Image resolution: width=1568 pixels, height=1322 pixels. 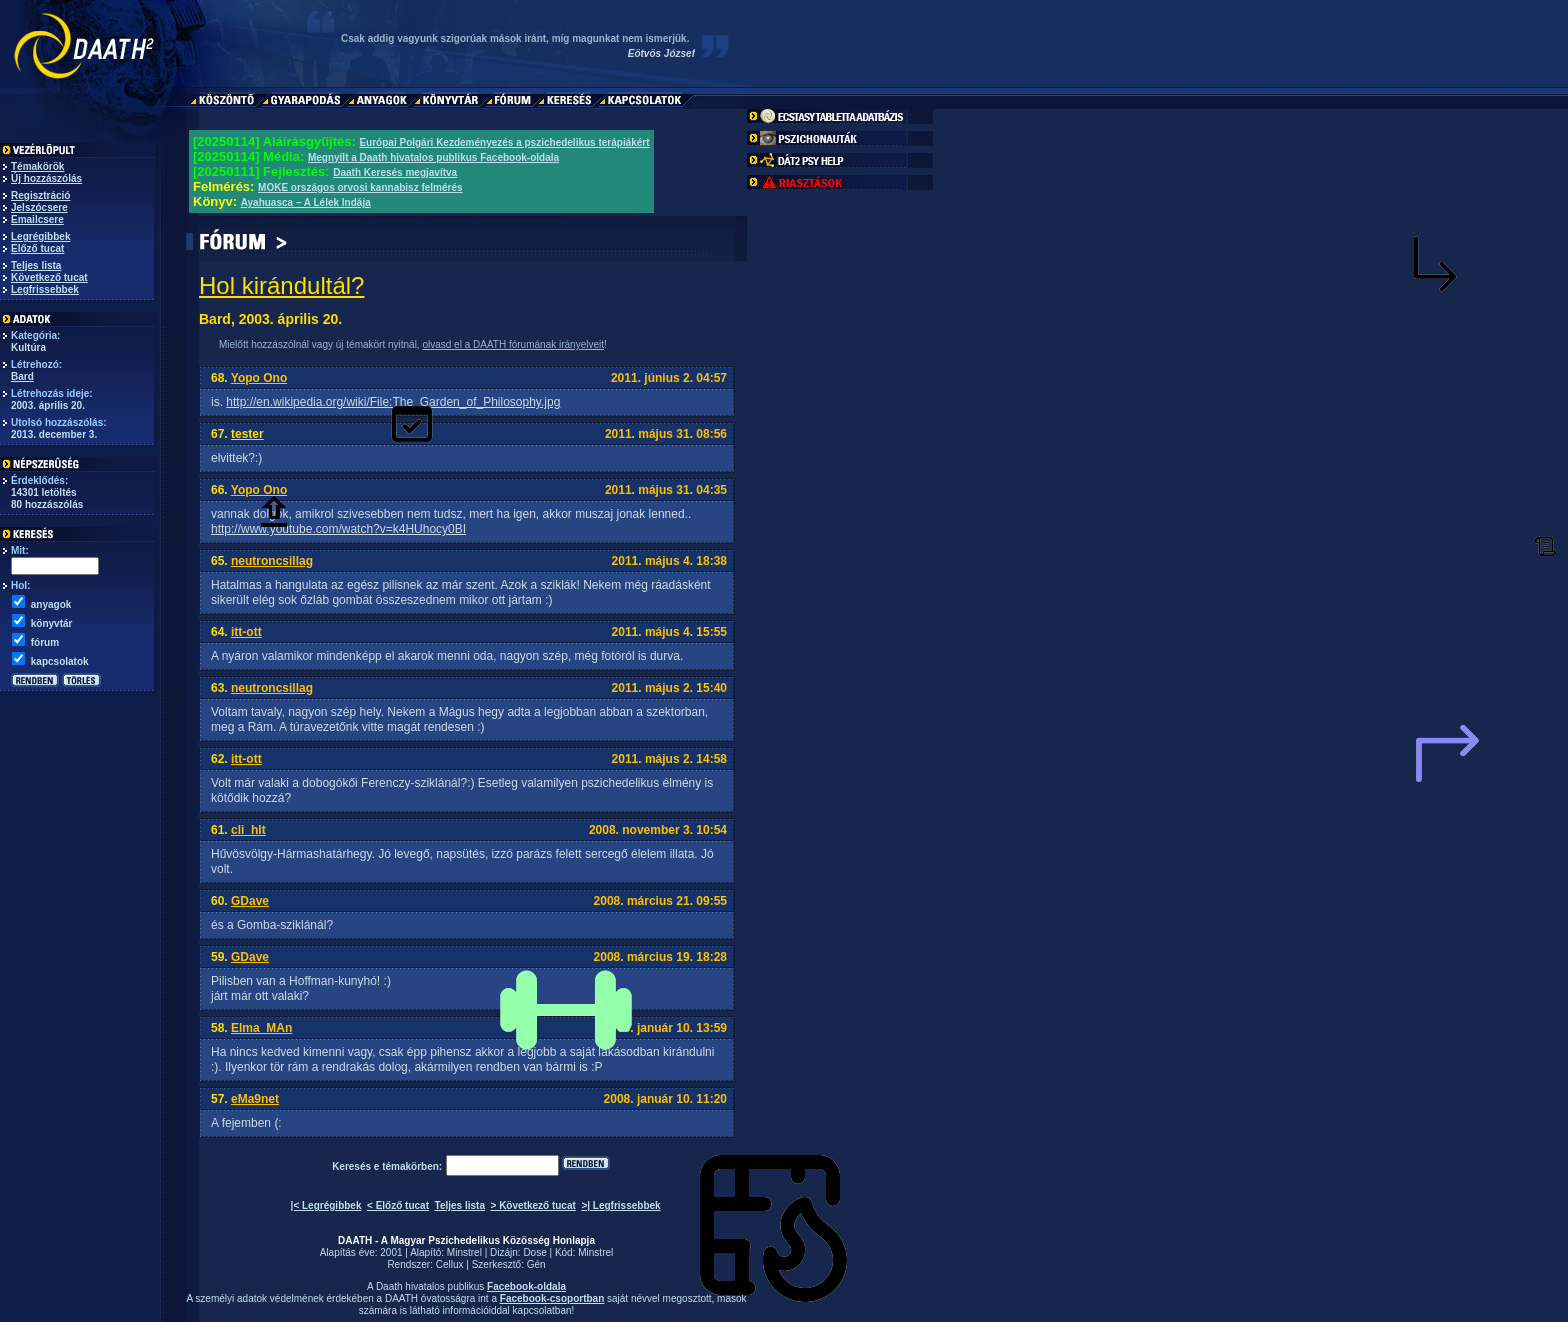 I want to click on firewall security settings, so click(x=770, y=1225).